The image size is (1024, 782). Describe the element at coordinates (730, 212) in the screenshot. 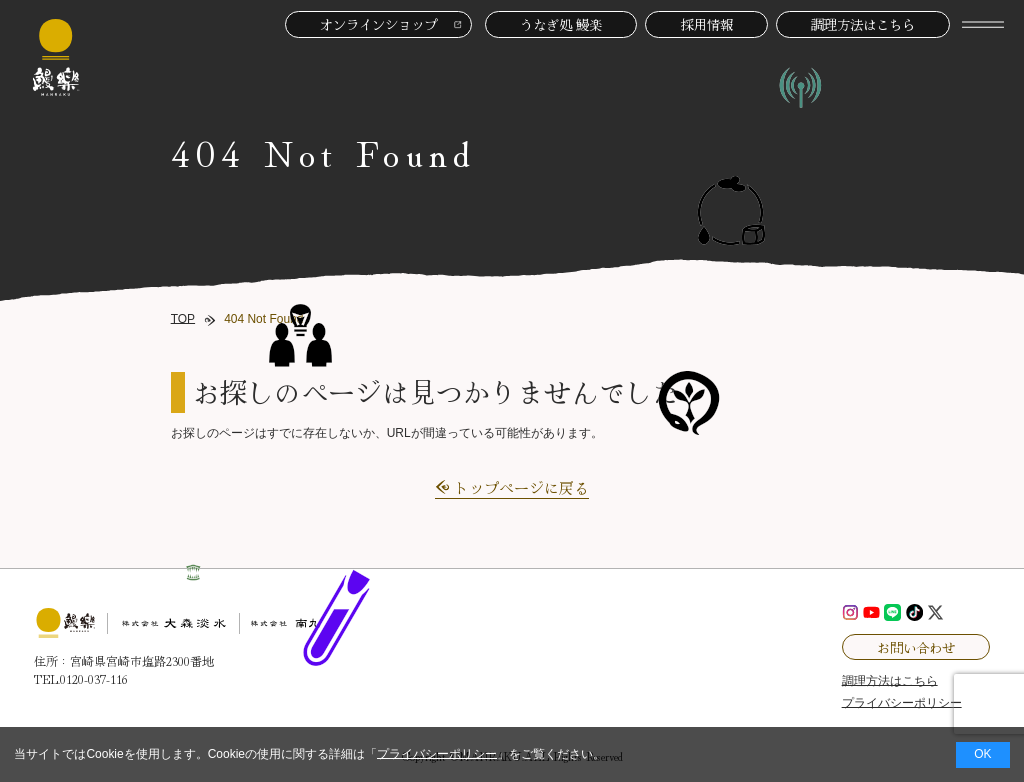

I see `view or toggle between states of matter` at that location.